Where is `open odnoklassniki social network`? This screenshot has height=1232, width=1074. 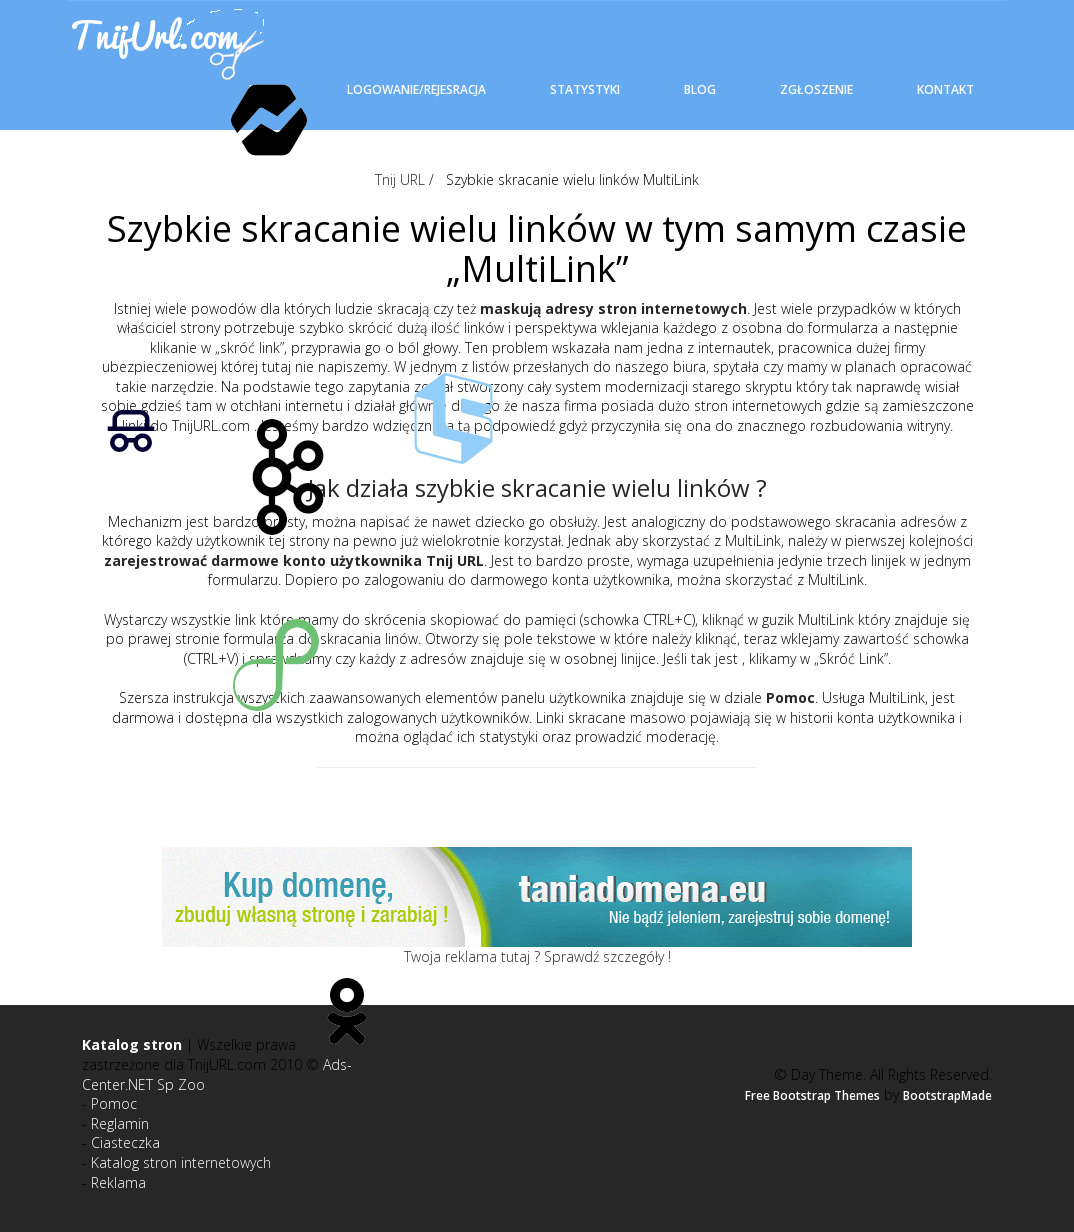
open odnoklassniki social network is located at coordinates (347, 1011).